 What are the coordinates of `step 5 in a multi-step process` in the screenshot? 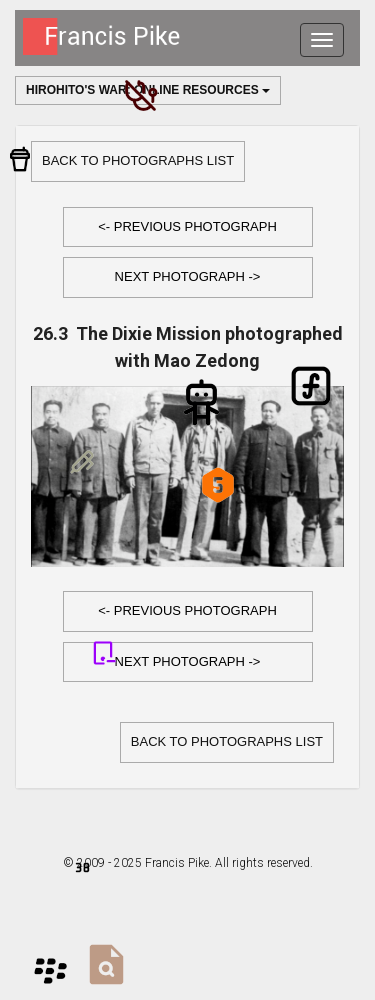 It's located at (218, 485).